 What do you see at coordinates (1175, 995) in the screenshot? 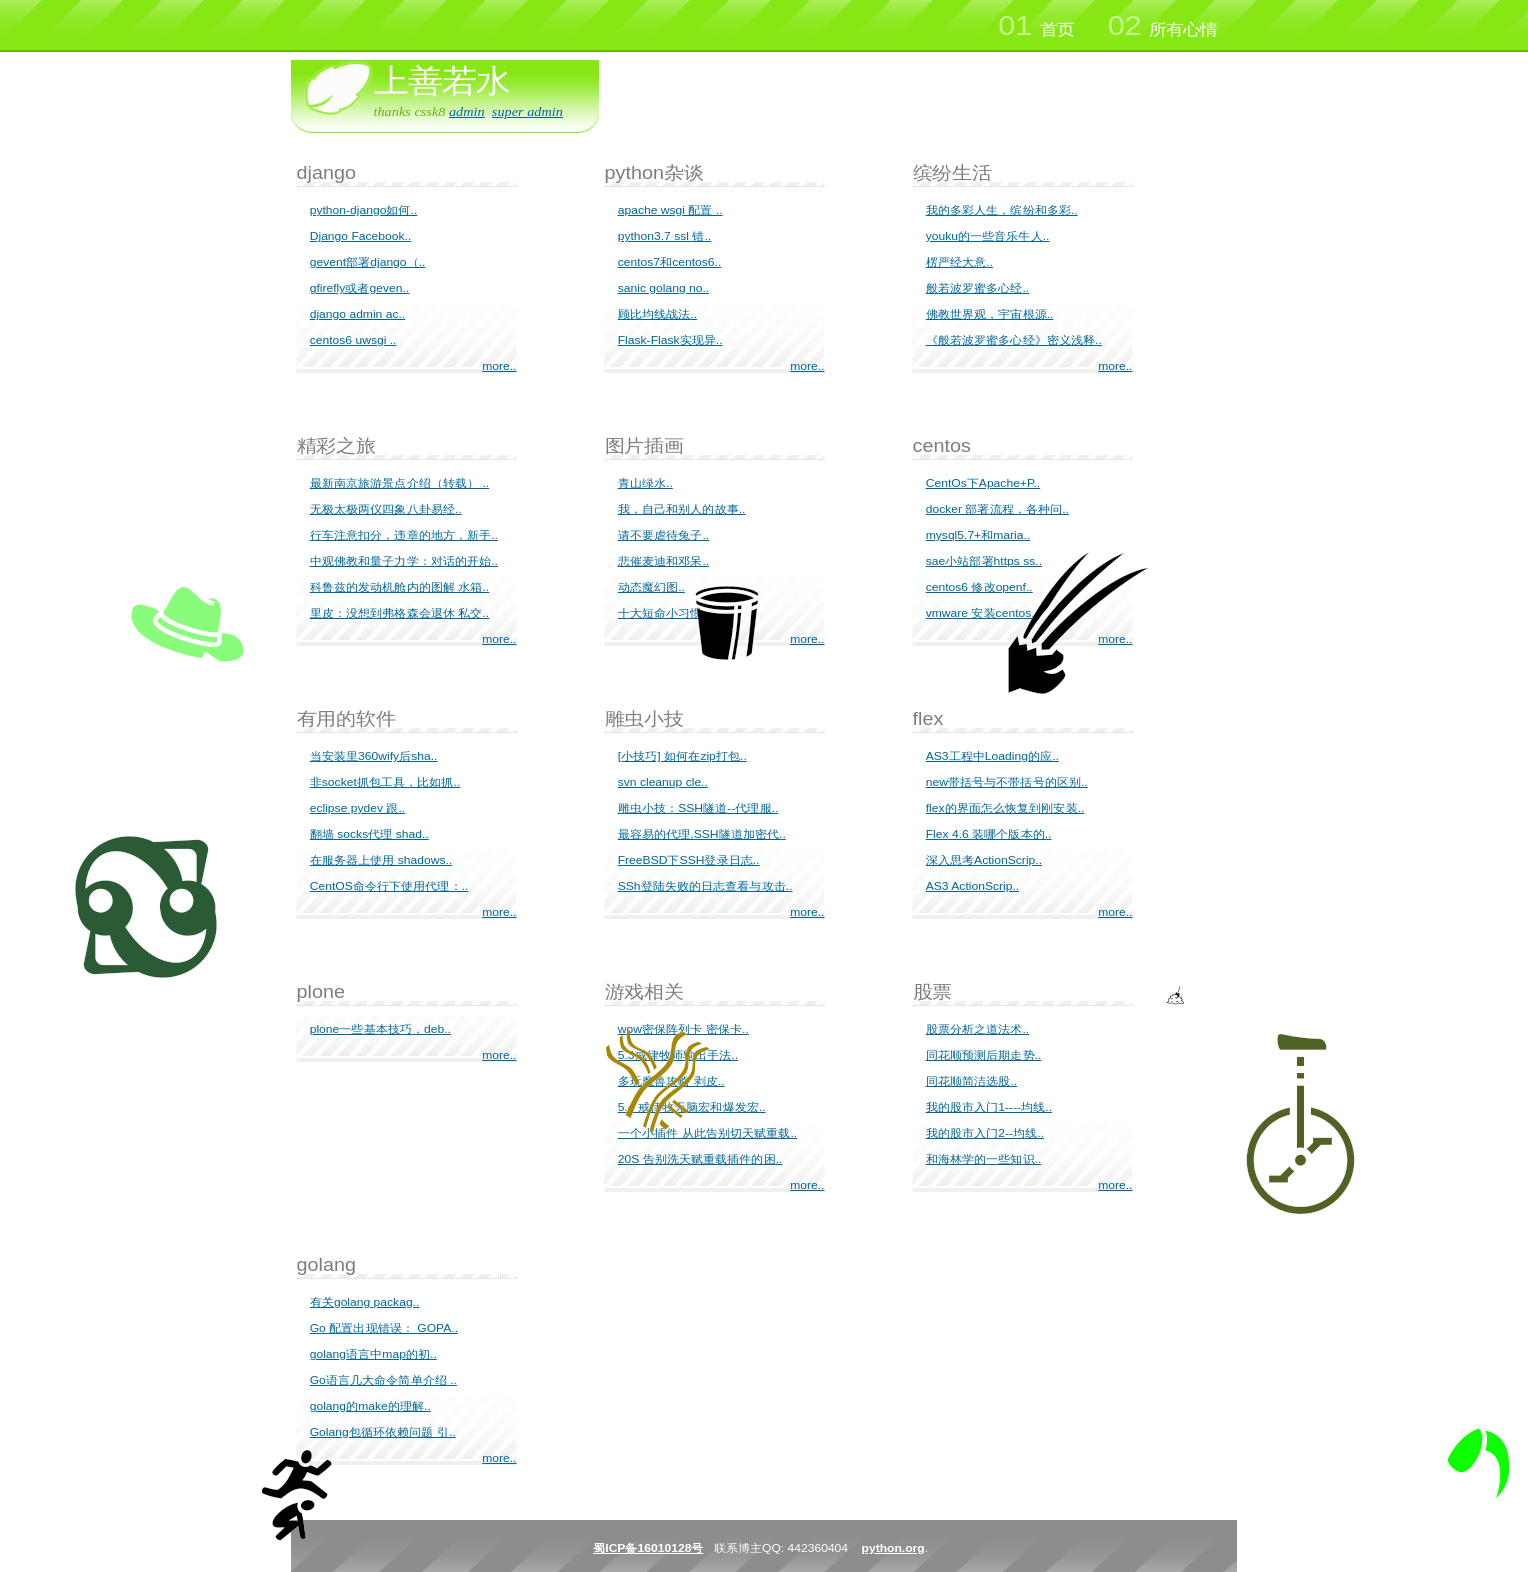
I see `coal resource in a crafting or mining game` at bounding box center [1175, 995].